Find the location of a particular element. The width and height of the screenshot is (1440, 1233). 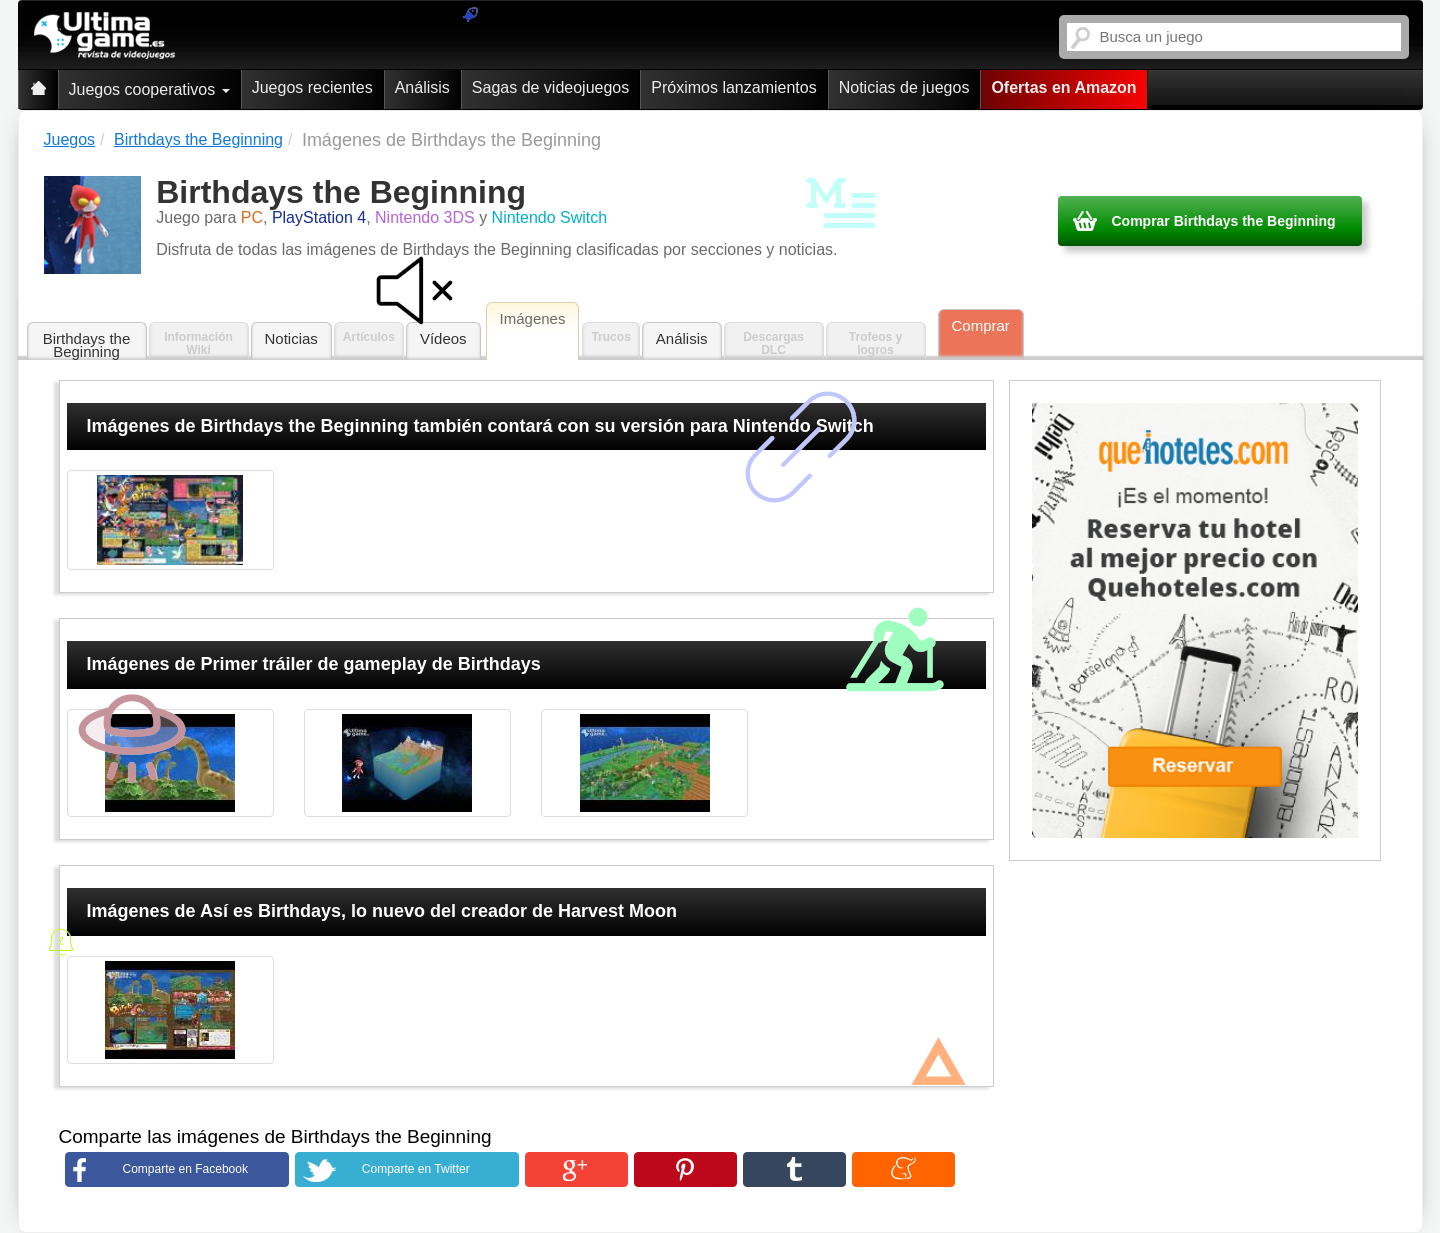

snooze notifications is located at coordinates (61, 942).